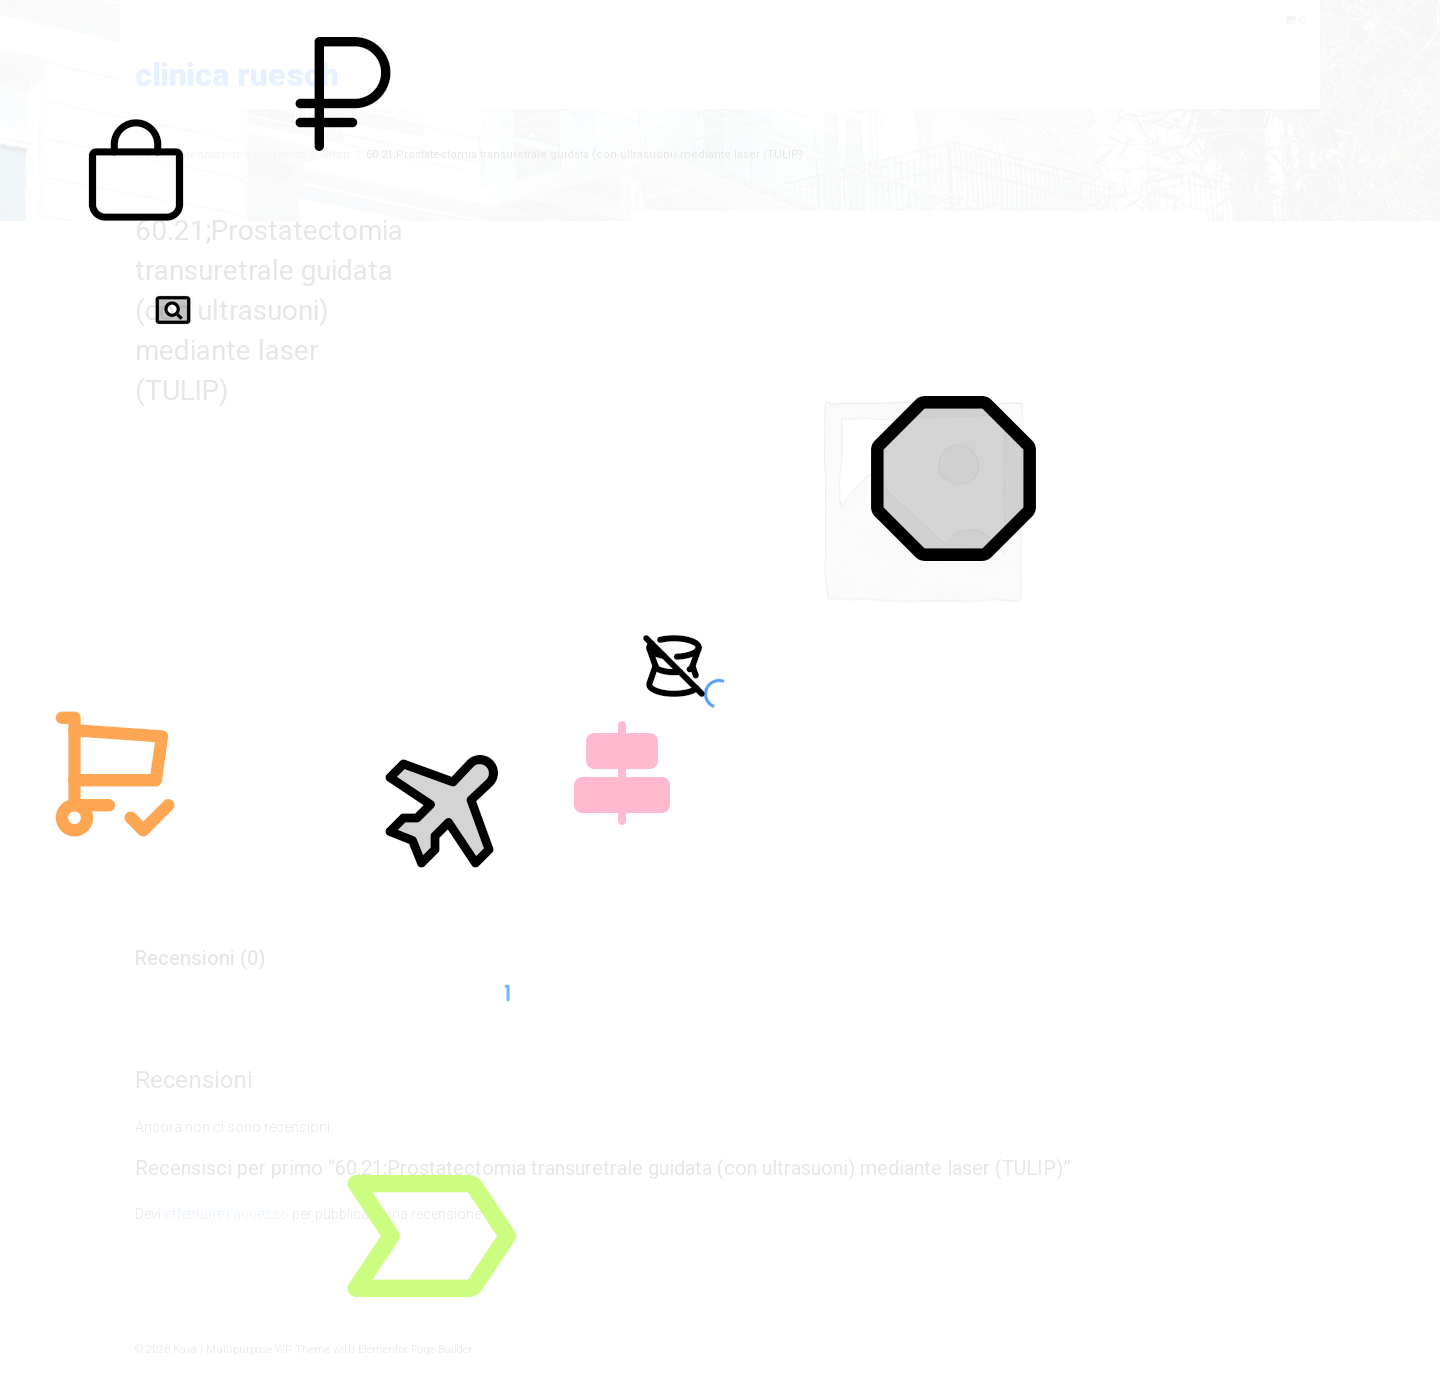 The height and width of the screenshot is (1390, 1440). I want to click on enable airplane mode, so click(444, 809).